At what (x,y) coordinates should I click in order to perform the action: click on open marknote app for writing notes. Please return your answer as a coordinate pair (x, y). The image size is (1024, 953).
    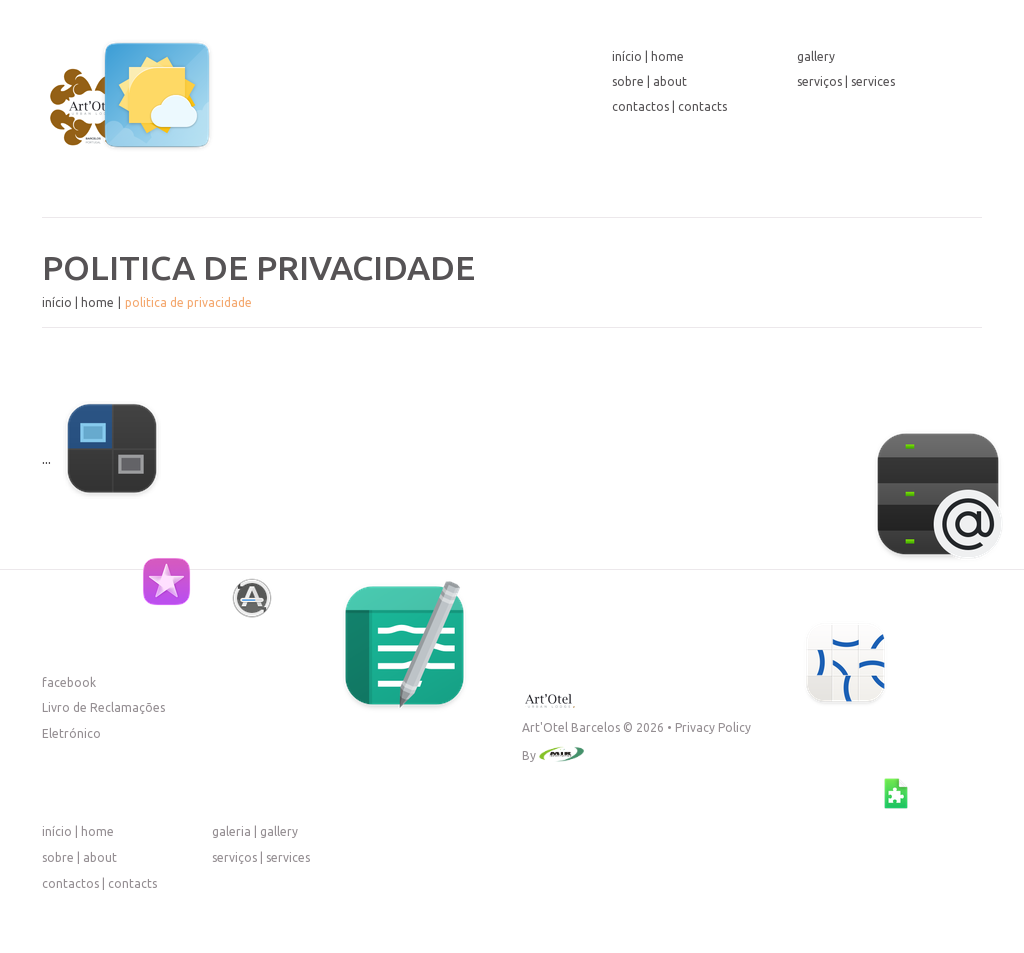
    Looking at the image, I should click on (404, 645).